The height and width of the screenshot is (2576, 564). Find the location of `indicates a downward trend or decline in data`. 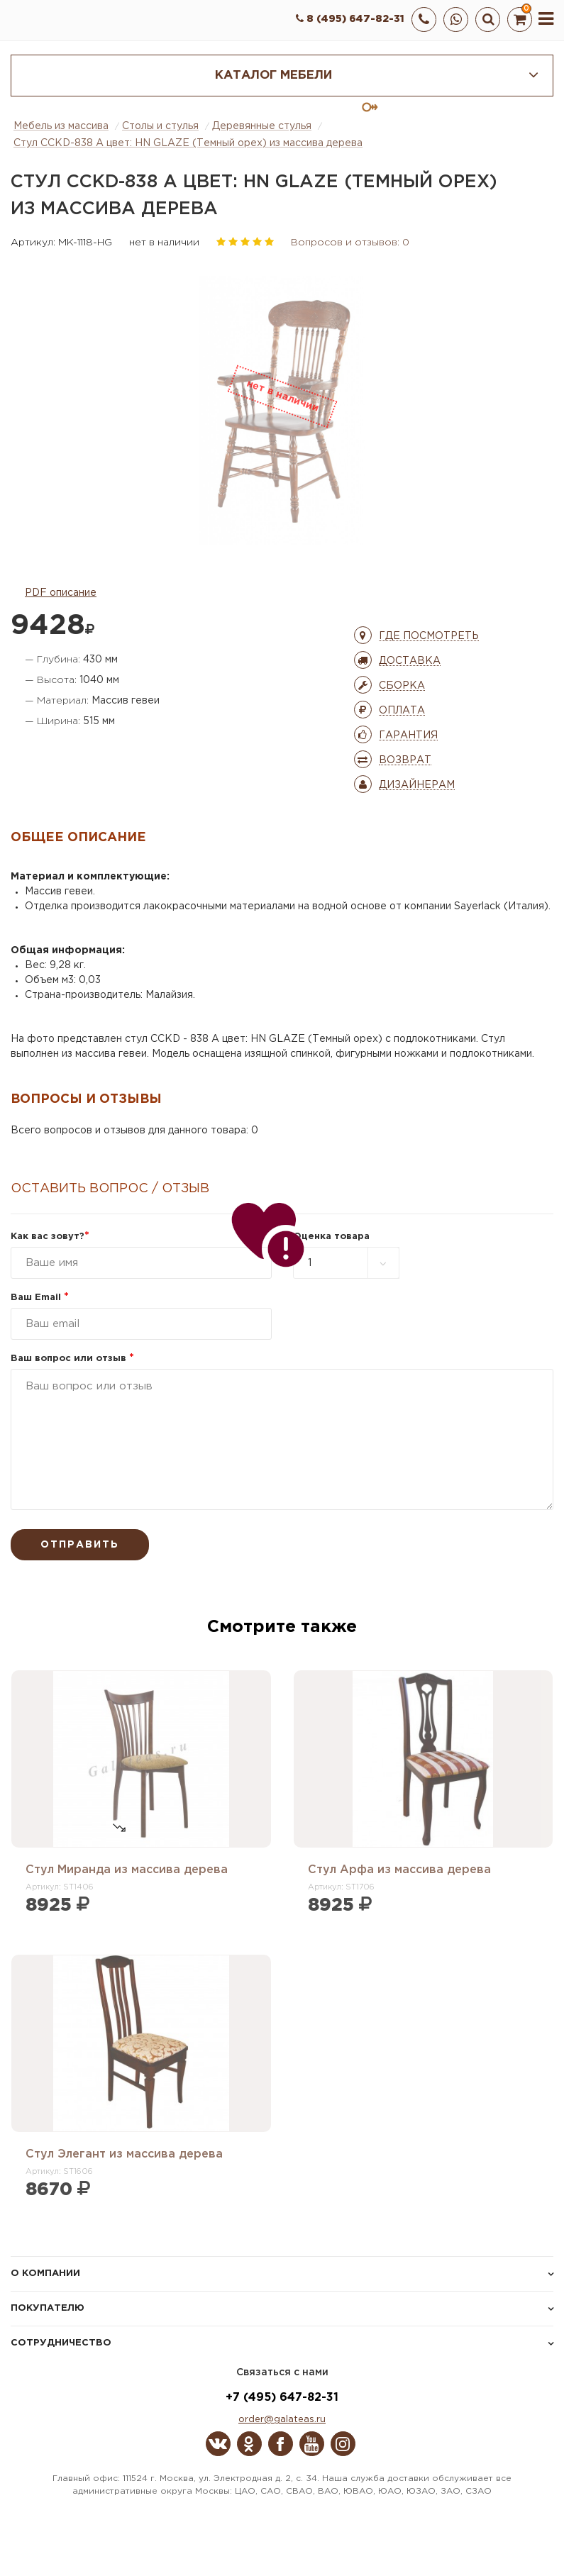

indicates a downward trend or decline in data is located at coordinates (119, 1828).